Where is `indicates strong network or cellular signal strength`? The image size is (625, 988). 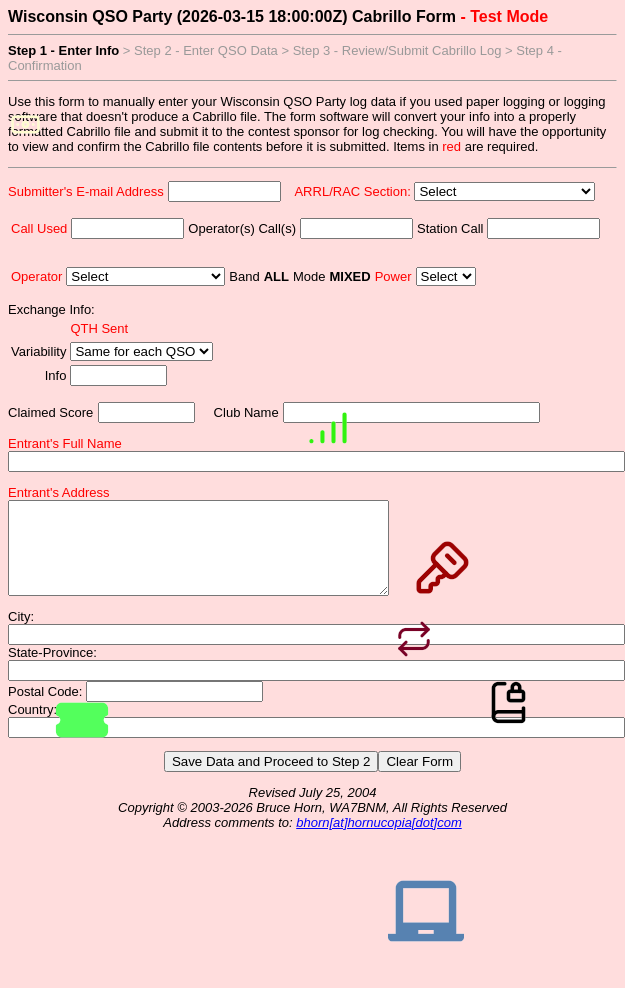 indicates strong network or cellular signal strength is located at coordinates (333, 423).